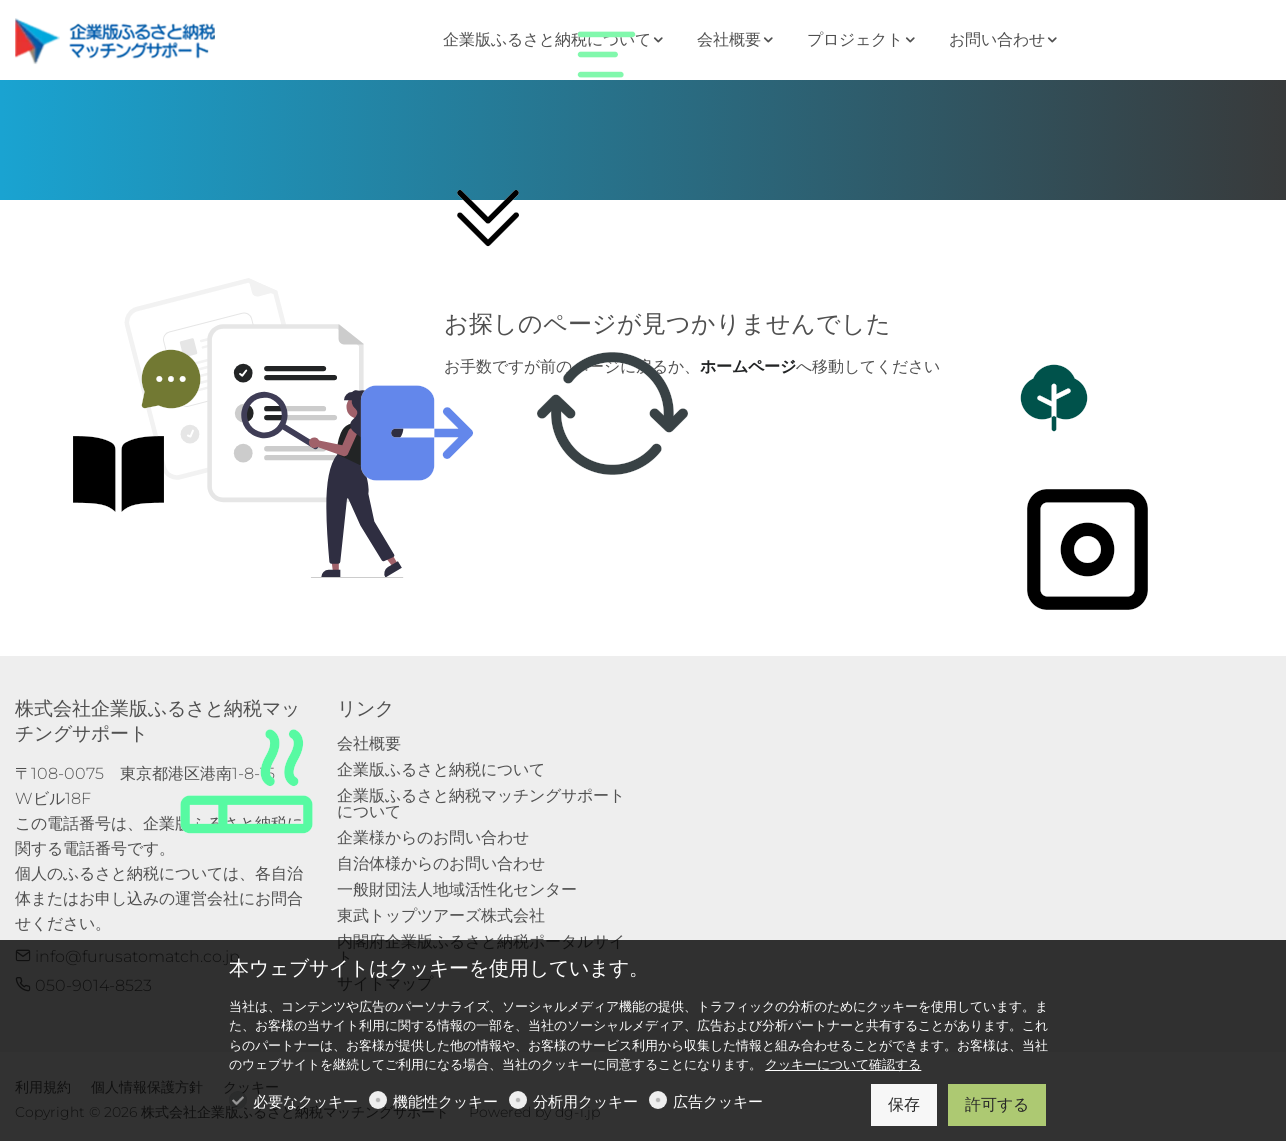  What do you see at coordinates (612, 413) in the screenshot?
I see `sync data across devices` at bounding box center [612, 413].